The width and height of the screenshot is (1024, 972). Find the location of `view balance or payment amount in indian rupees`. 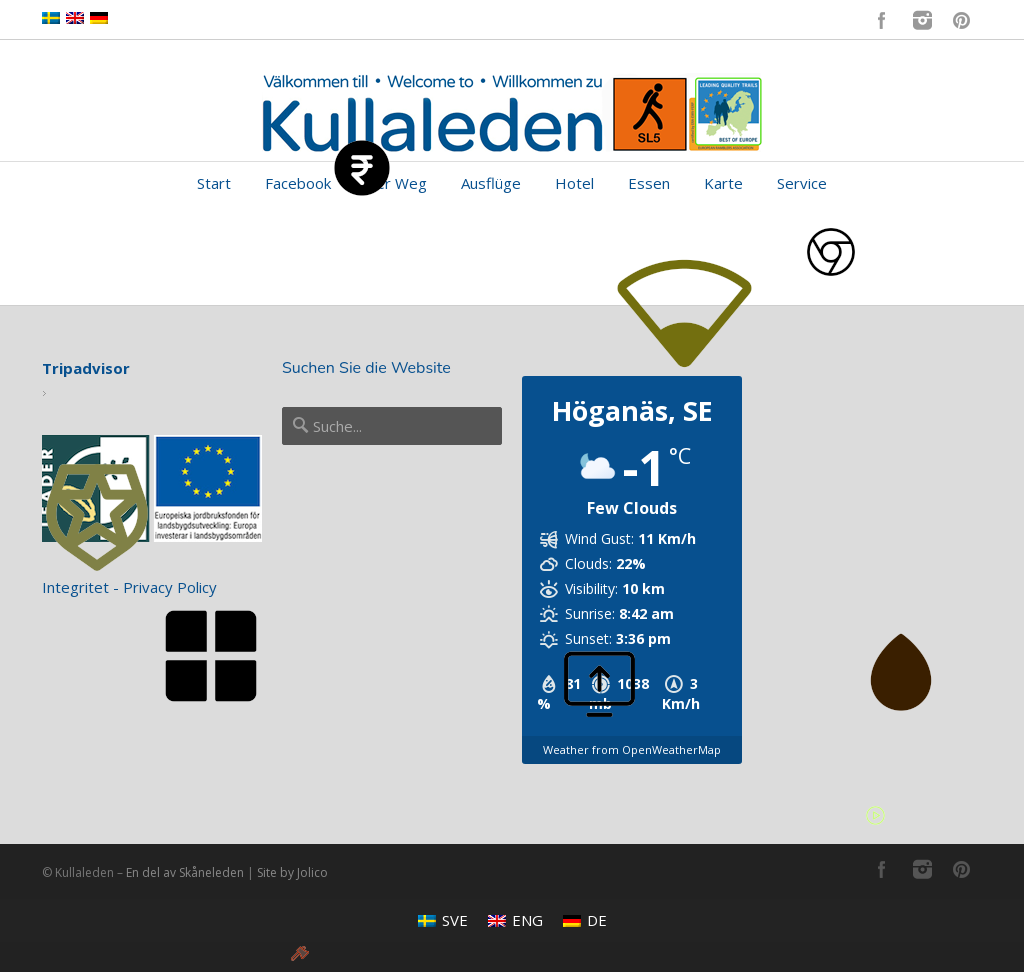

view balance or payment amount in indian rupees is located at coordinates (362, 168).